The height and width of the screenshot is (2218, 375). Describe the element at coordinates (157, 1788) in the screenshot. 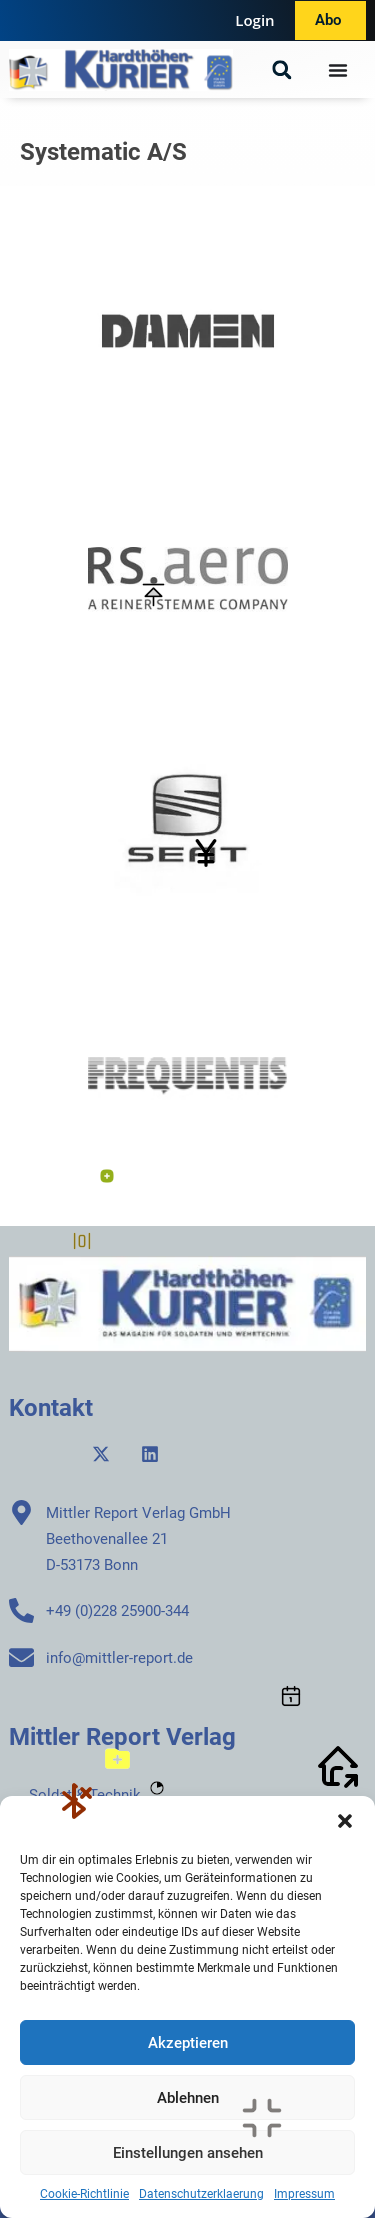

I see `indicates 20% progress or completion` at that location.